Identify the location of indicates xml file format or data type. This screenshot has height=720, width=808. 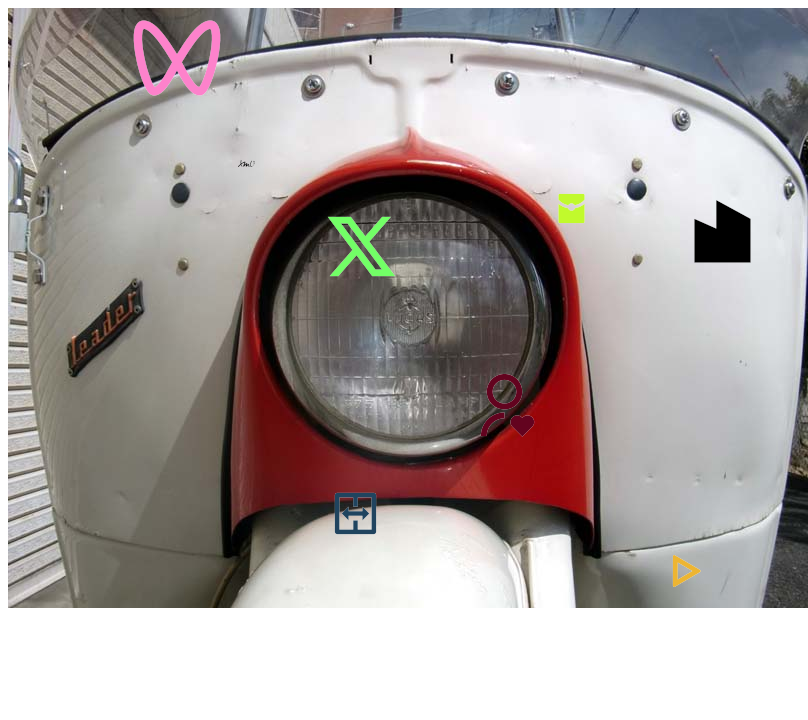
(246, 163).